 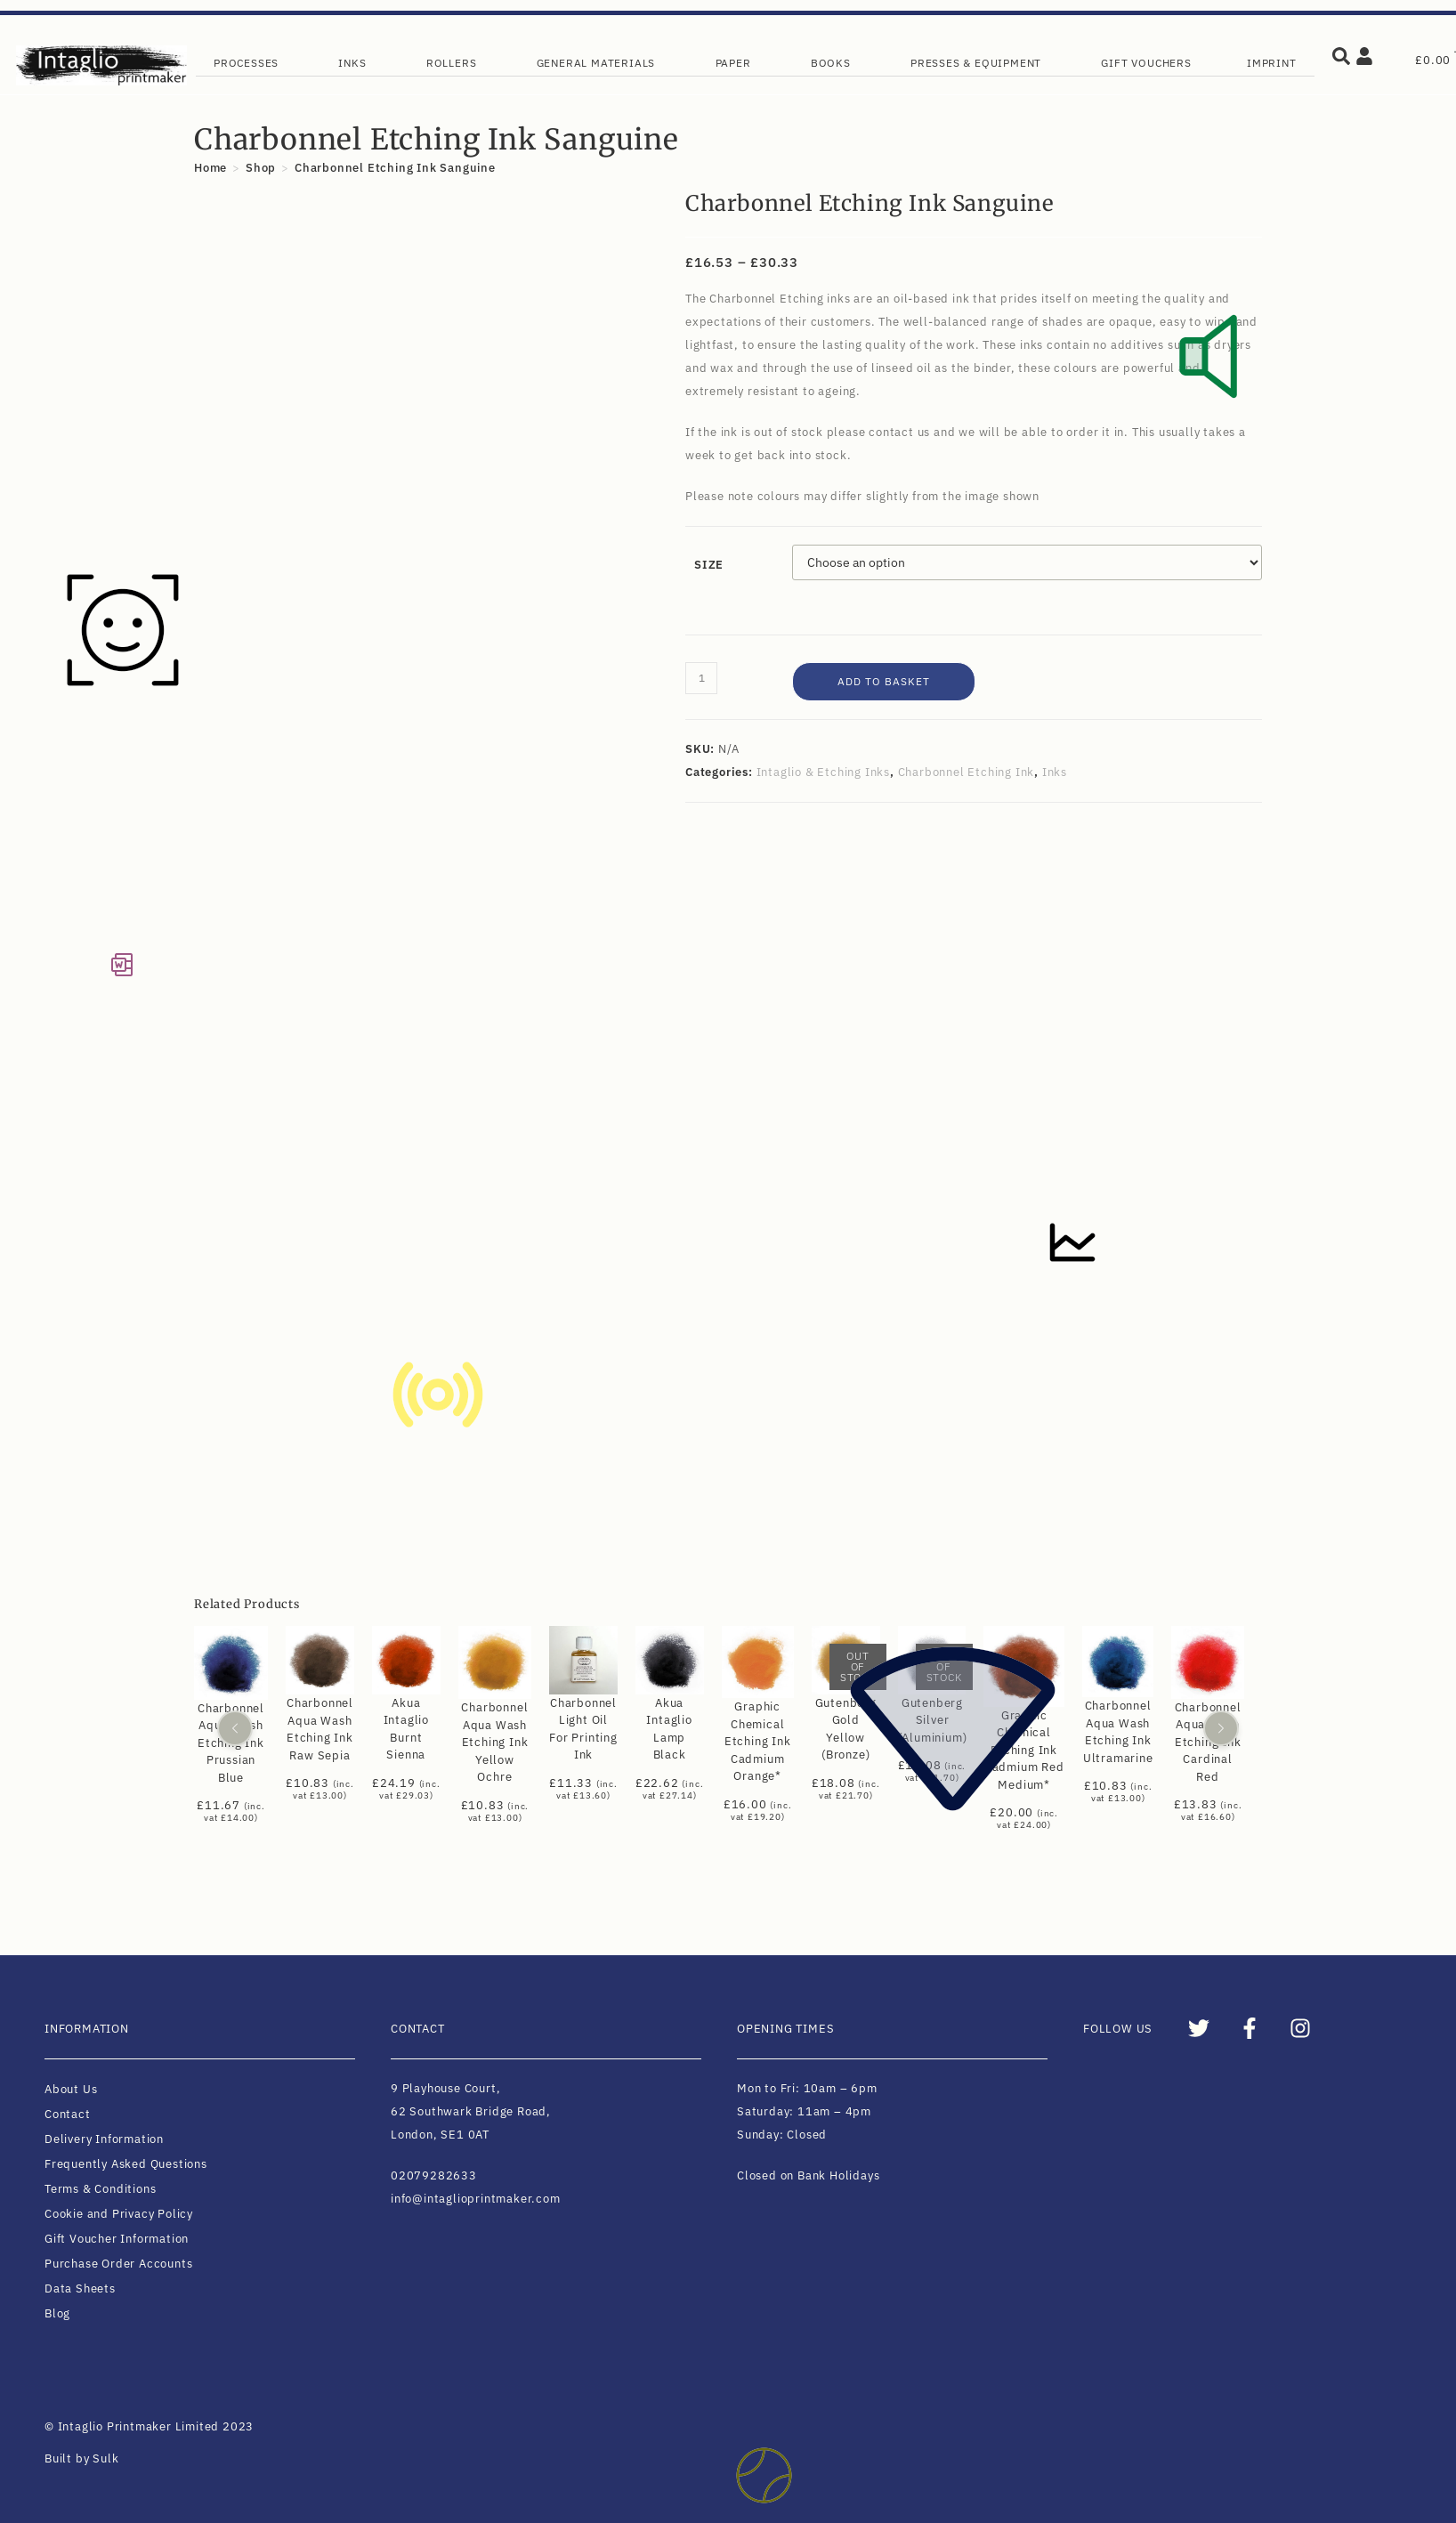 What do you see at coordinates (123, 630) in the screenshot?
I see `scan face to unlock or authenticate` at bounding box center [123, 630].